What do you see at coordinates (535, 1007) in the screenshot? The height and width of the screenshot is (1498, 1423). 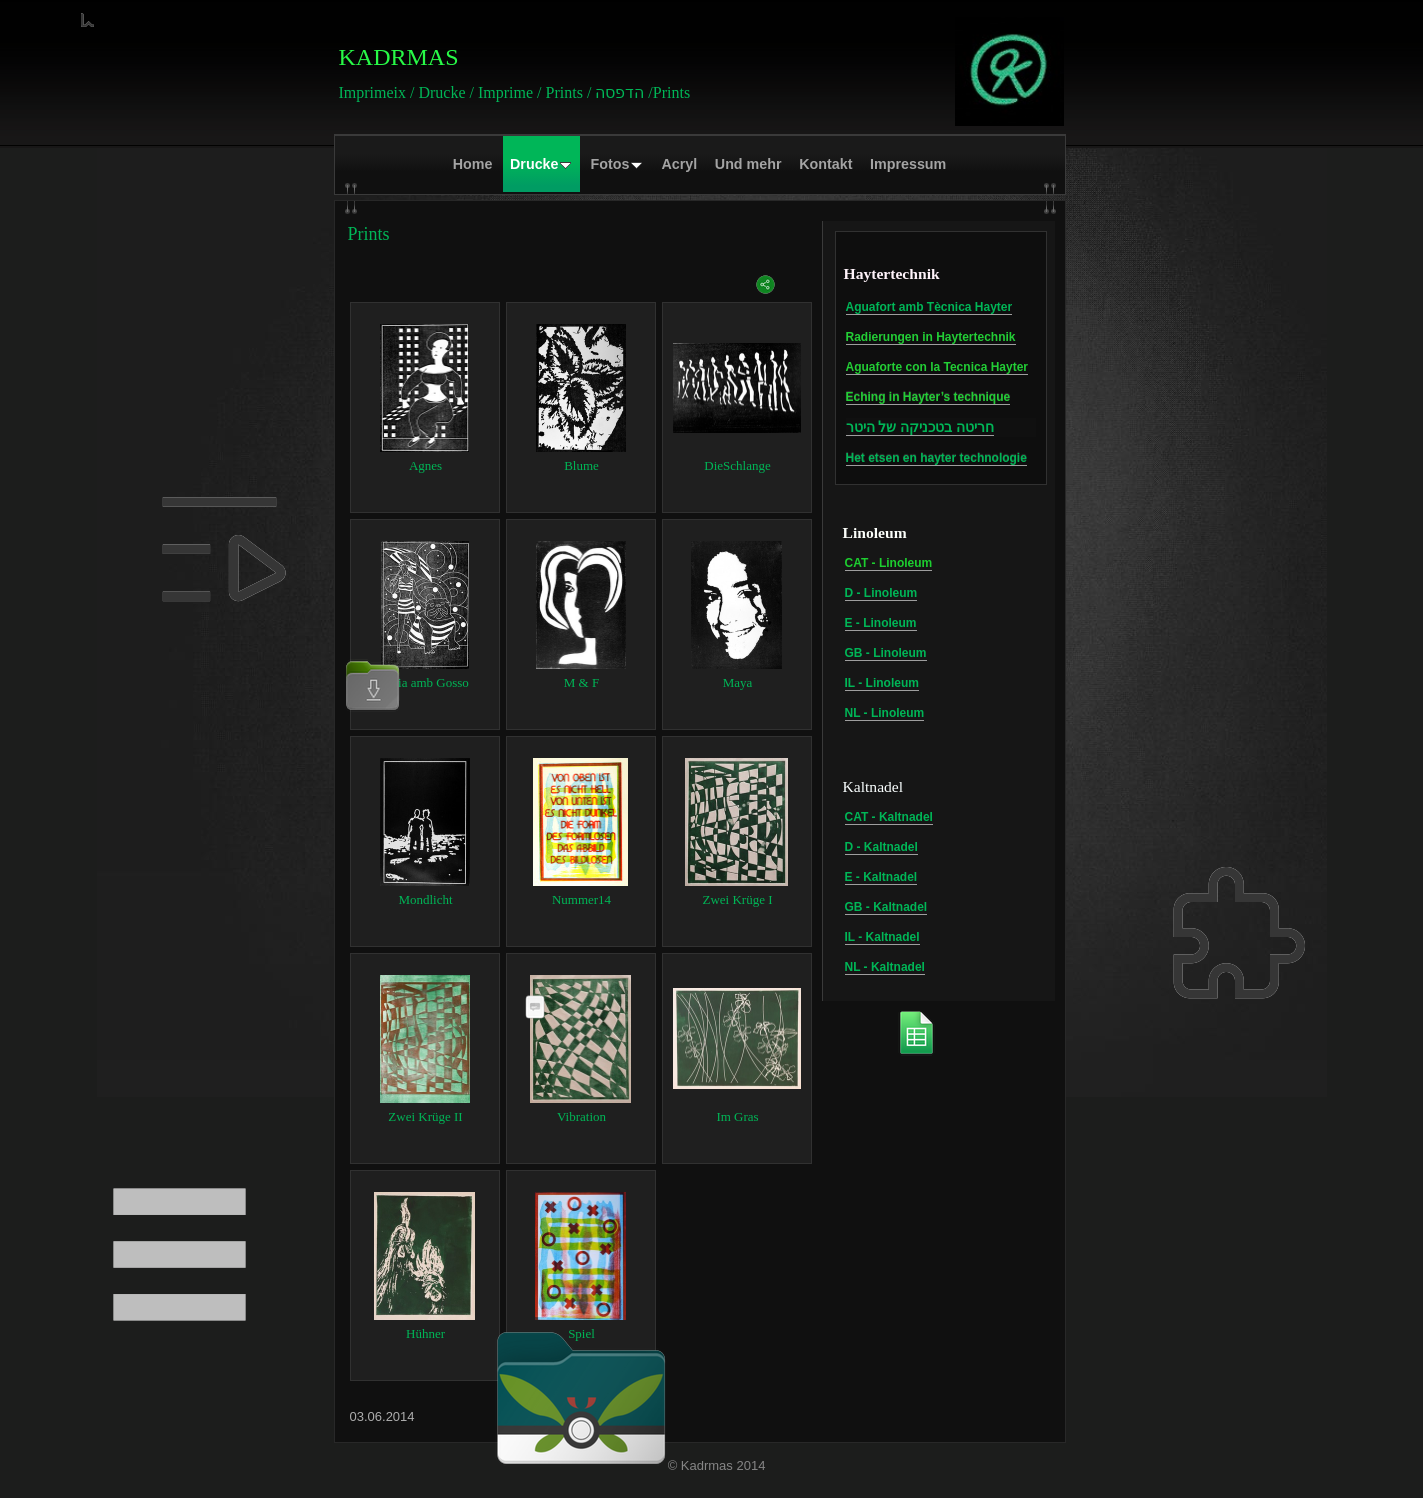 I see `a microdvd subtitle file` at bounding box center [535, 1007].